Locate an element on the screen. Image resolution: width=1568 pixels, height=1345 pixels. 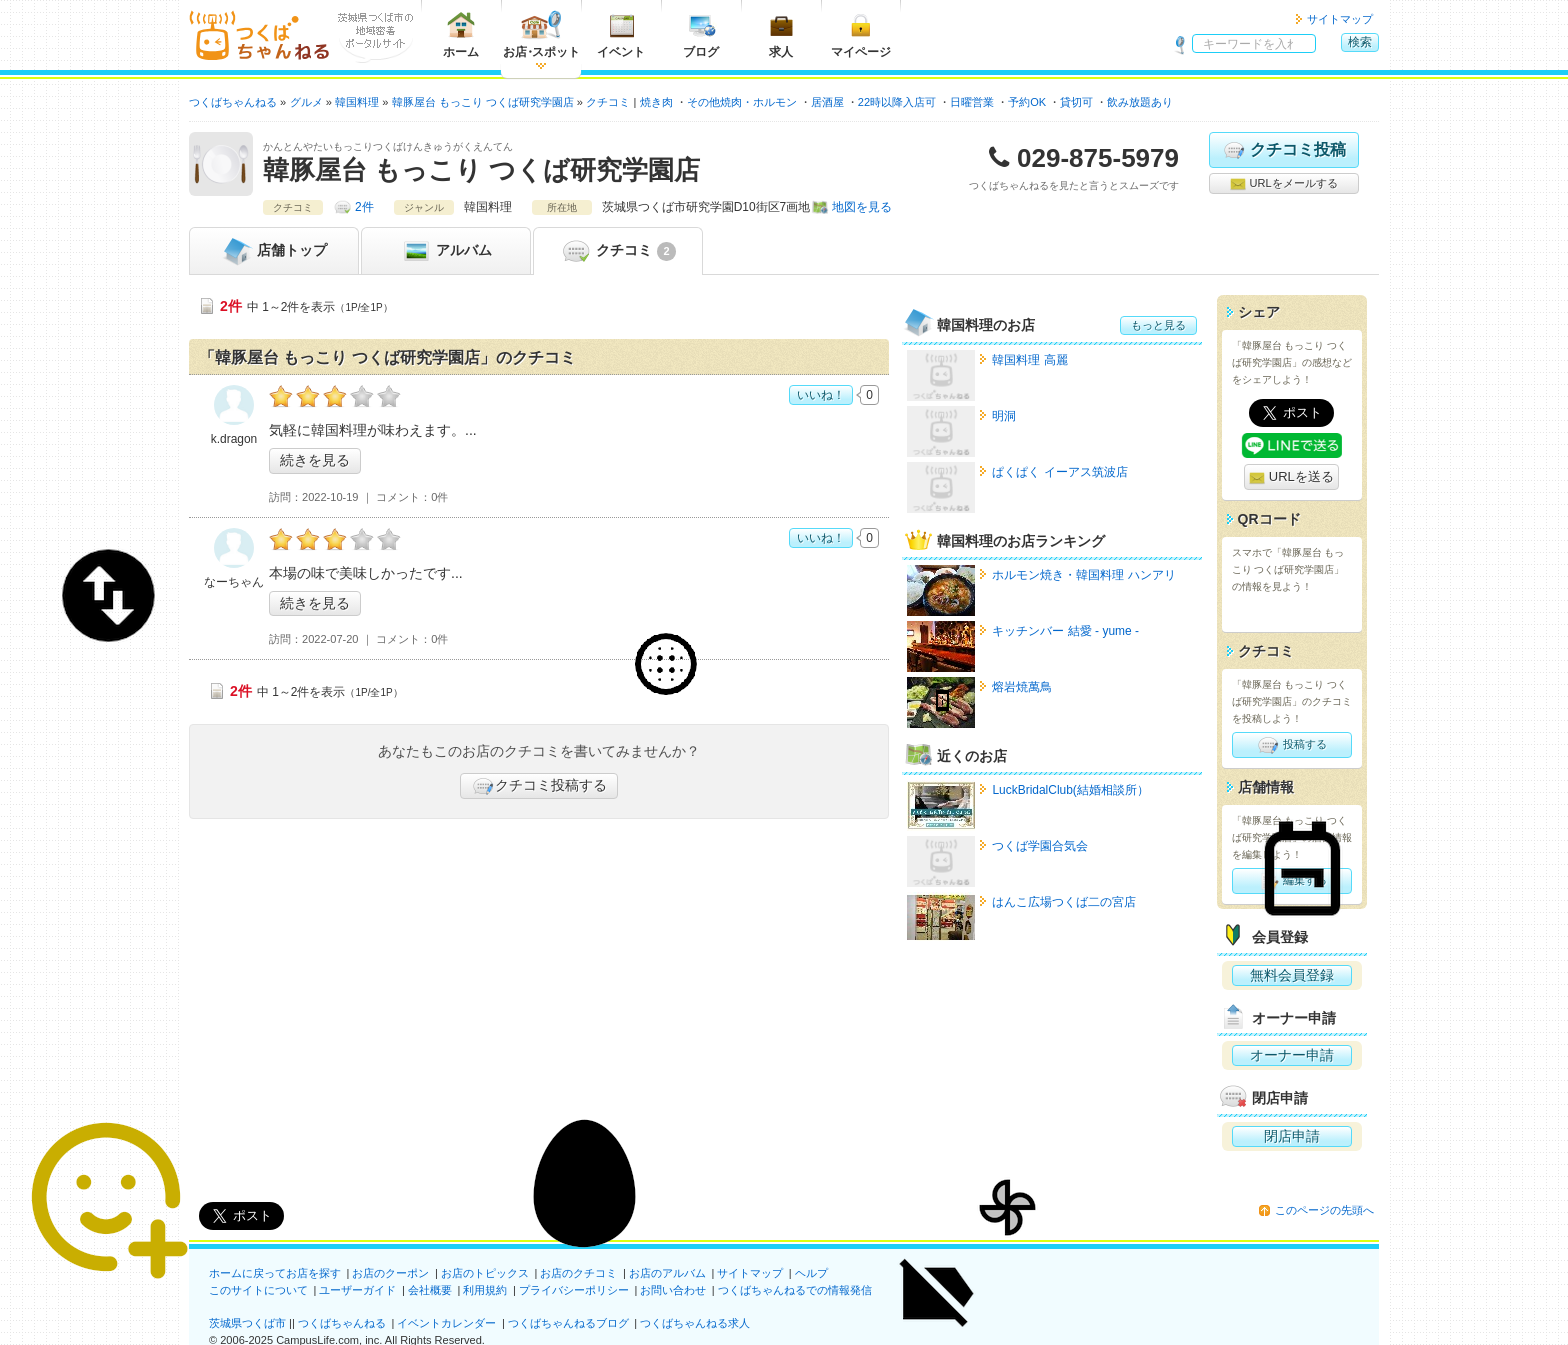
swap or reorder items vertically is located at coordinates (108, 595).